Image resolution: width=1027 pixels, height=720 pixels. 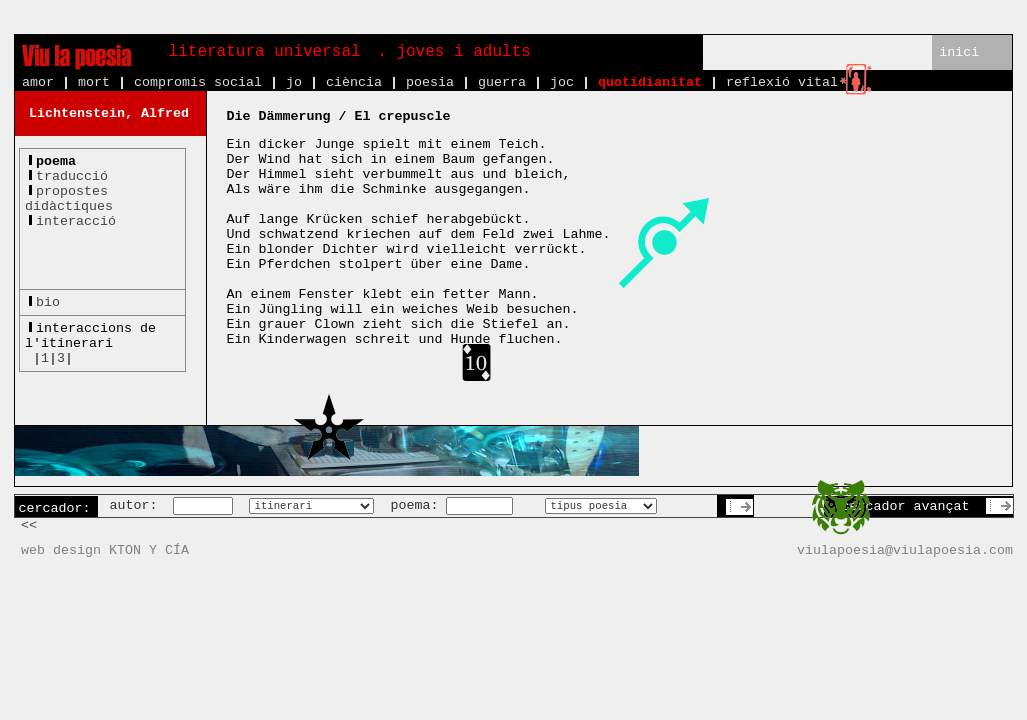 I want to click on select tiger character or avatar, so click(x=841, y=508).